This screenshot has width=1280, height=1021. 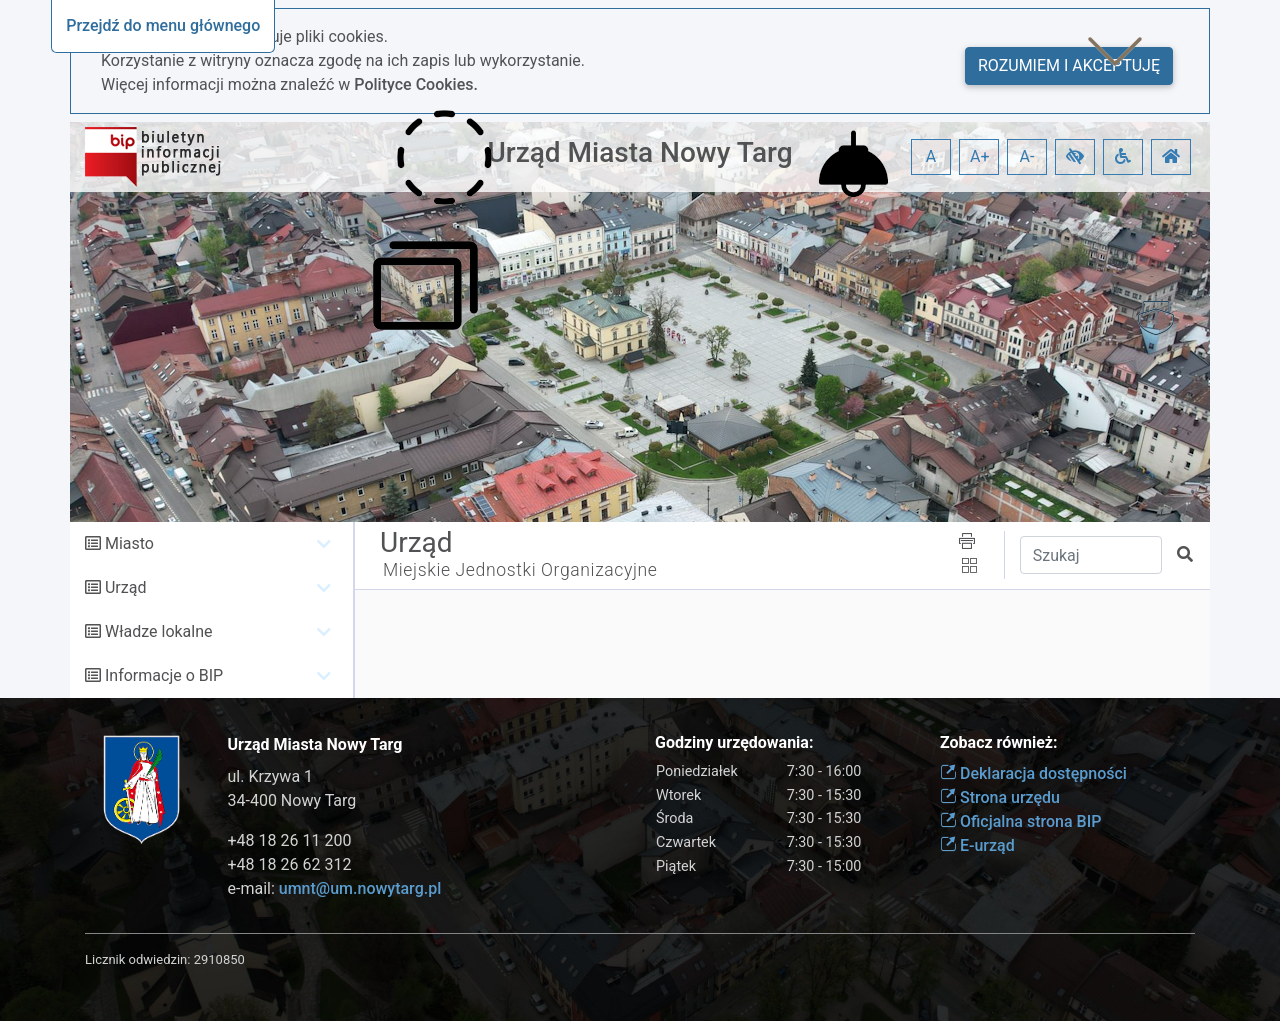 What do you see at coordinates (853, 167) in the screenshot?
I see `toggle pendant lamp on or off` at bounding box center [853, 167].